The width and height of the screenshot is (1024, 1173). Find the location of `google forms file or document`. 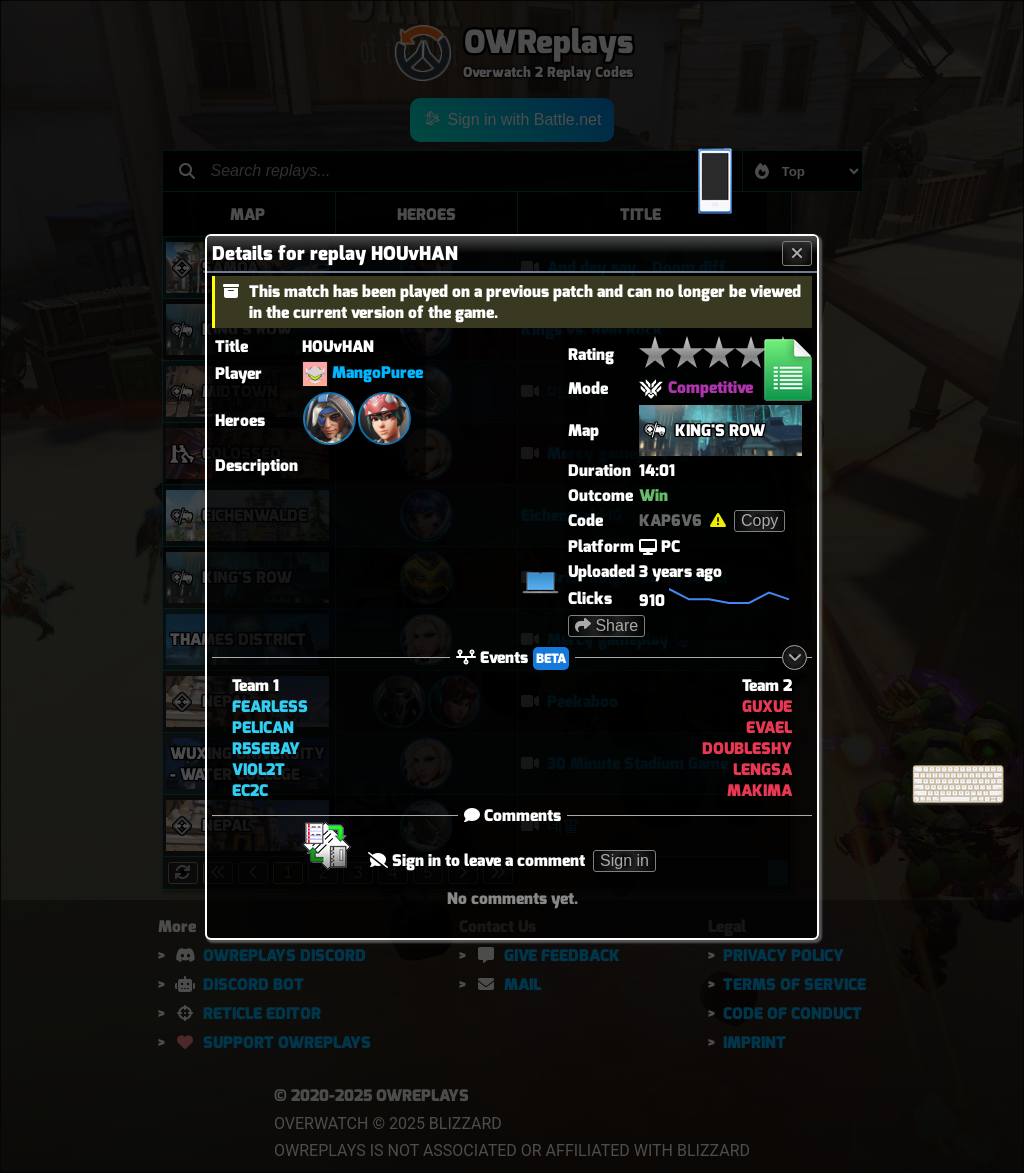

google forms file or document is located at coordinates (788, 371).